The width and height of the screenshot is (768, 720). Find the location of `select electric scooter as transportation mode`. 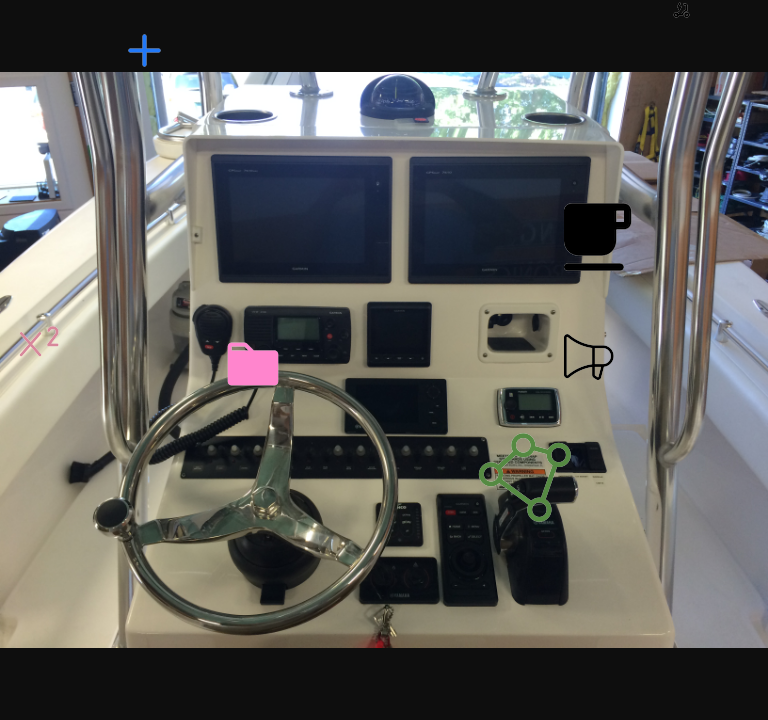

select electric scooter as transportation mode is located at coordinates (681, 10).